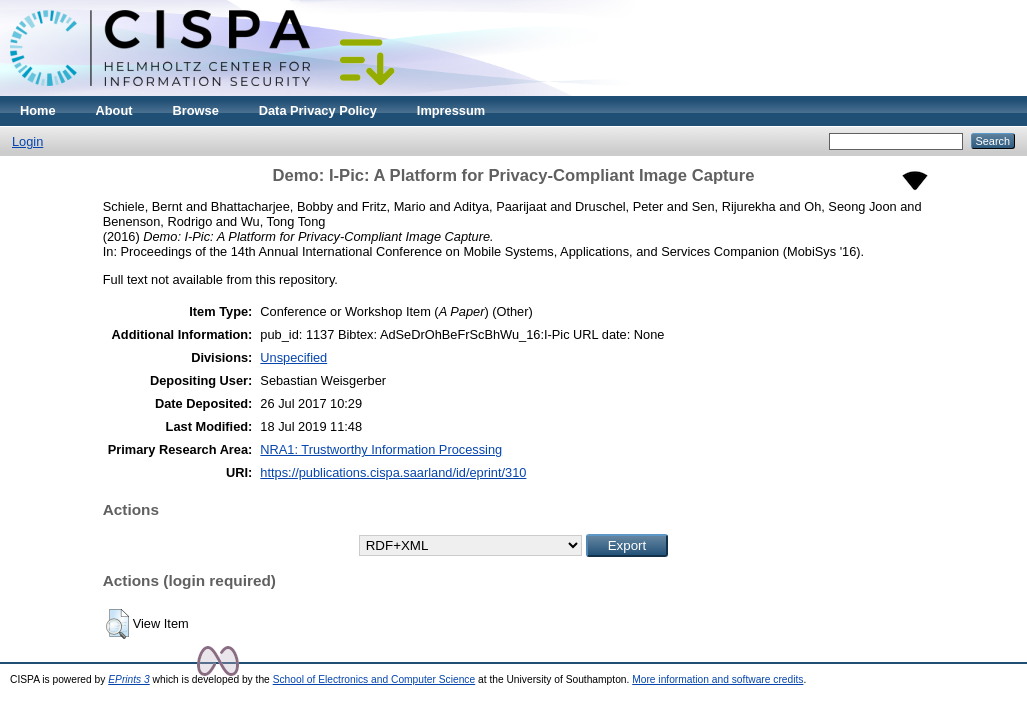  What do you see at coordinates (365, 60) in the screenshot?
I see `sort items in ascending order` at bounding box center [365, 60].